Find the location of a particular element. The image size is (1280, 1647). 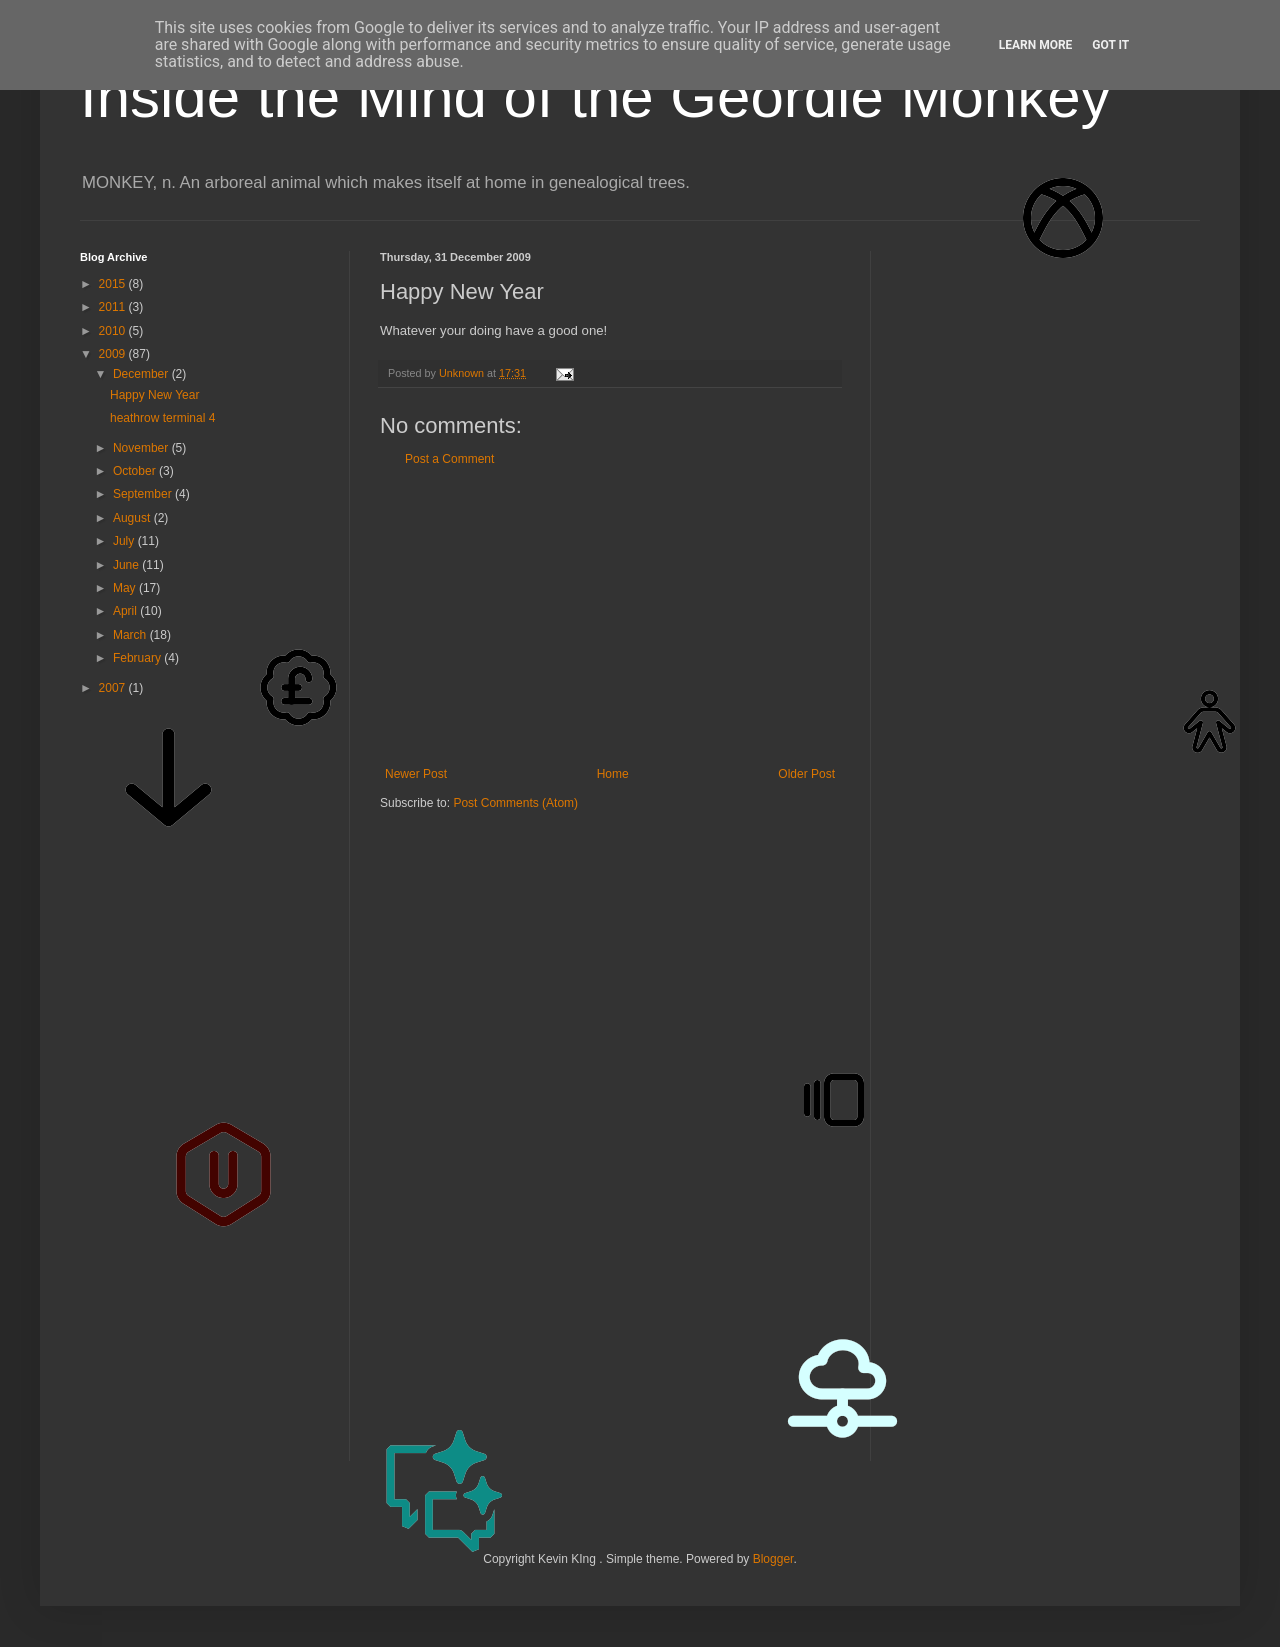

indicates a user or account badge is located at coordinates (223, 1174).